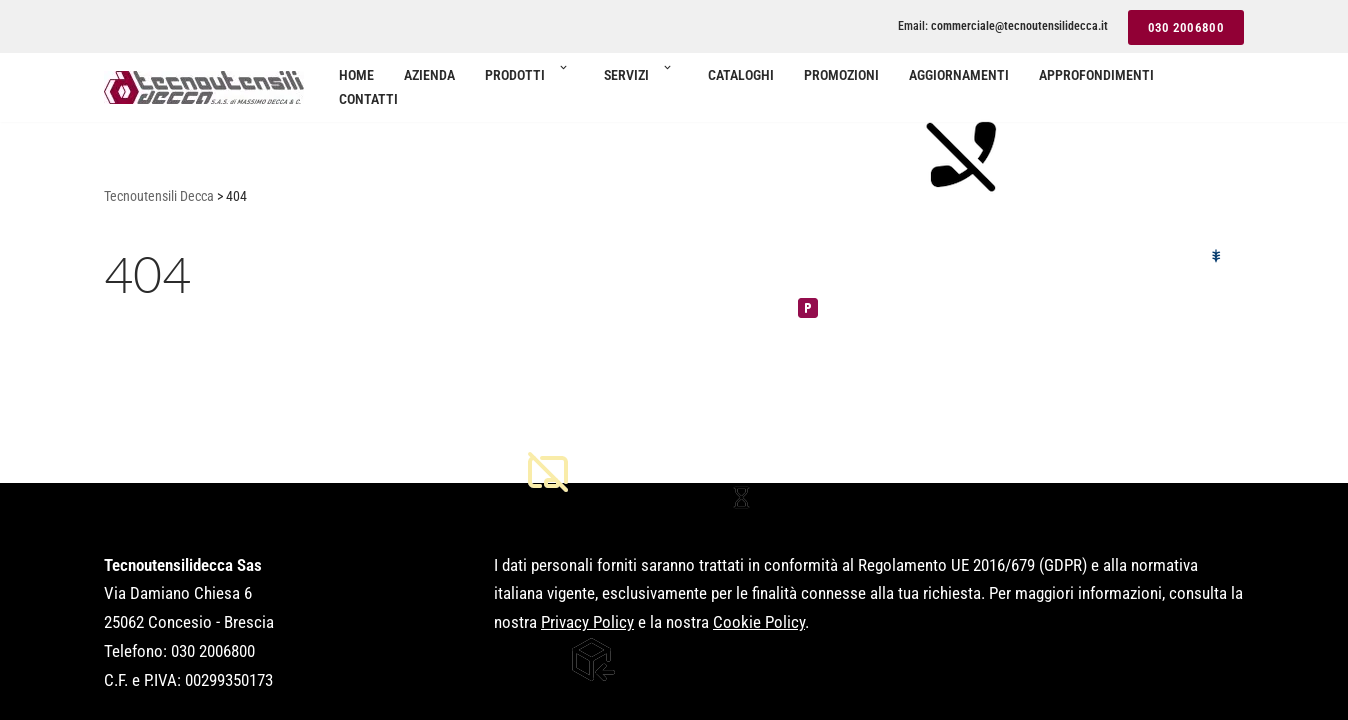 The height and width of the screenshot is (720, 1348). I want to click on indicates phone calls are disabled or unavailable, so click(963, 154).